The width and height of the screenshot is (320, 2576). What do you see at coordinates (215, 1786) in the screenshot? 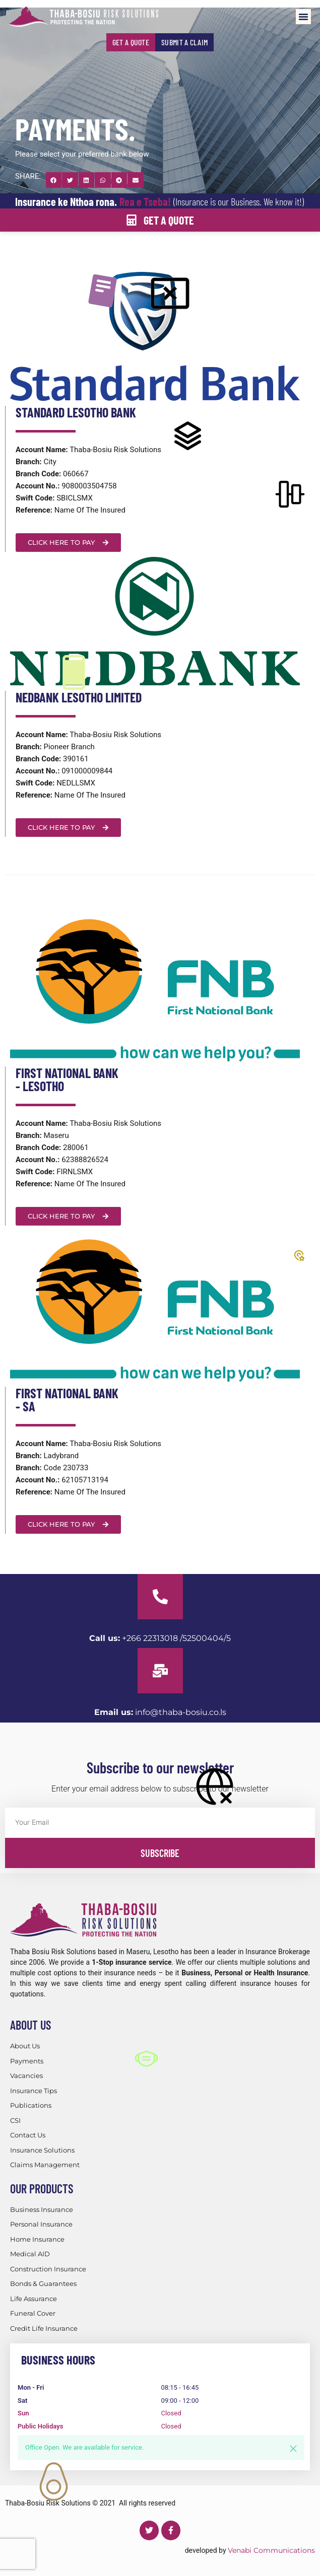
I see `no internet connection` at bounding box center [215, 1786].